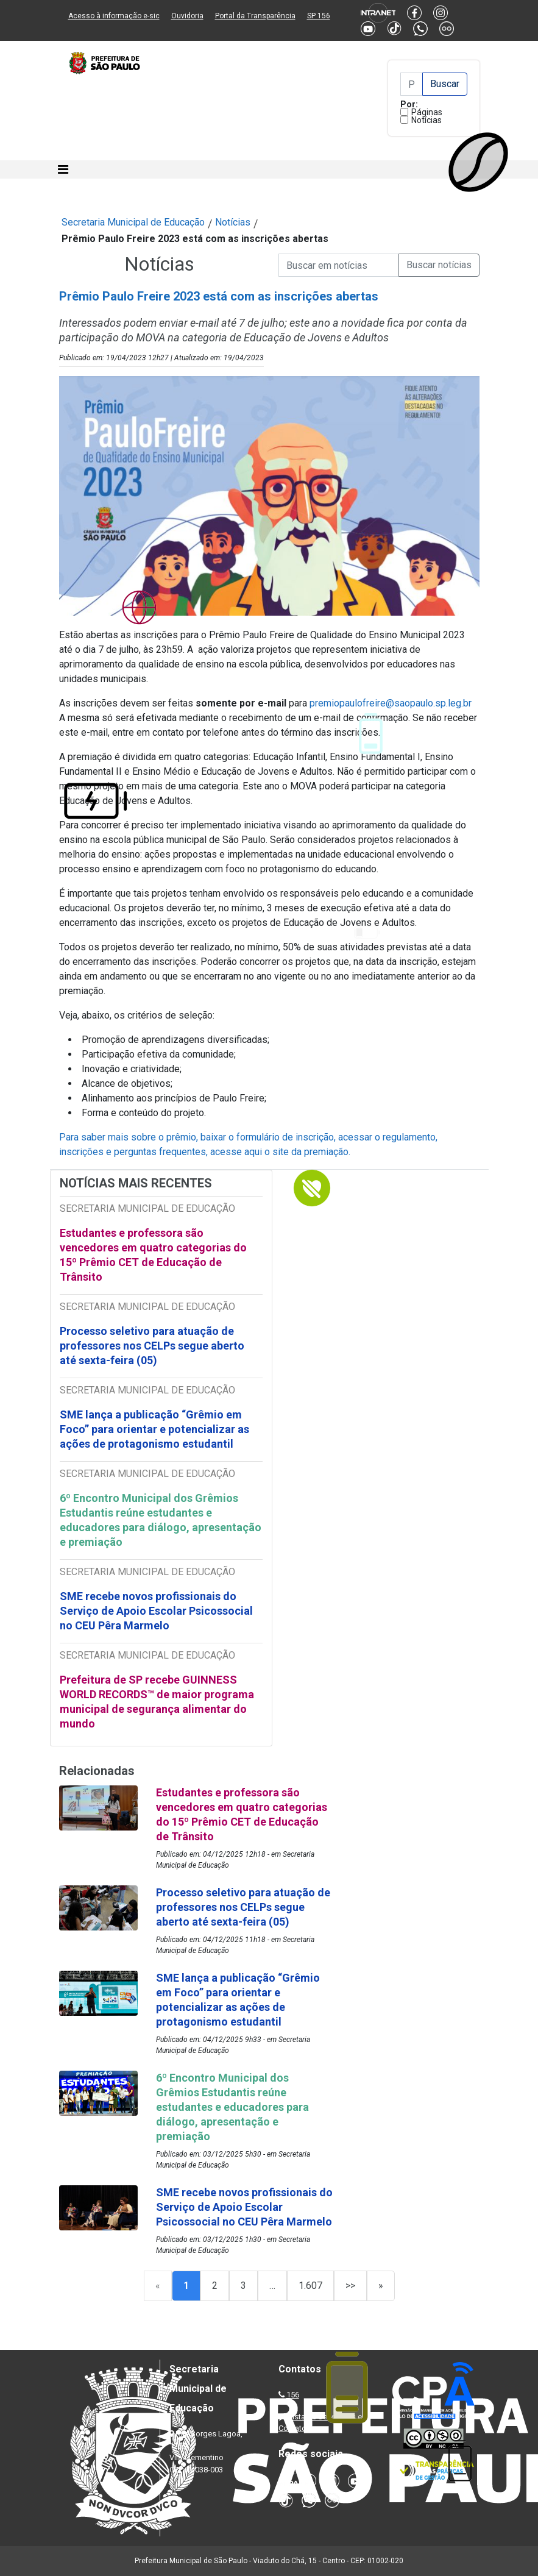 This screenshot has width=538, height=2576. Describe the element at coordinates (139, 607) in the screenshot. I see `switch to global or worldwide view` at that location.